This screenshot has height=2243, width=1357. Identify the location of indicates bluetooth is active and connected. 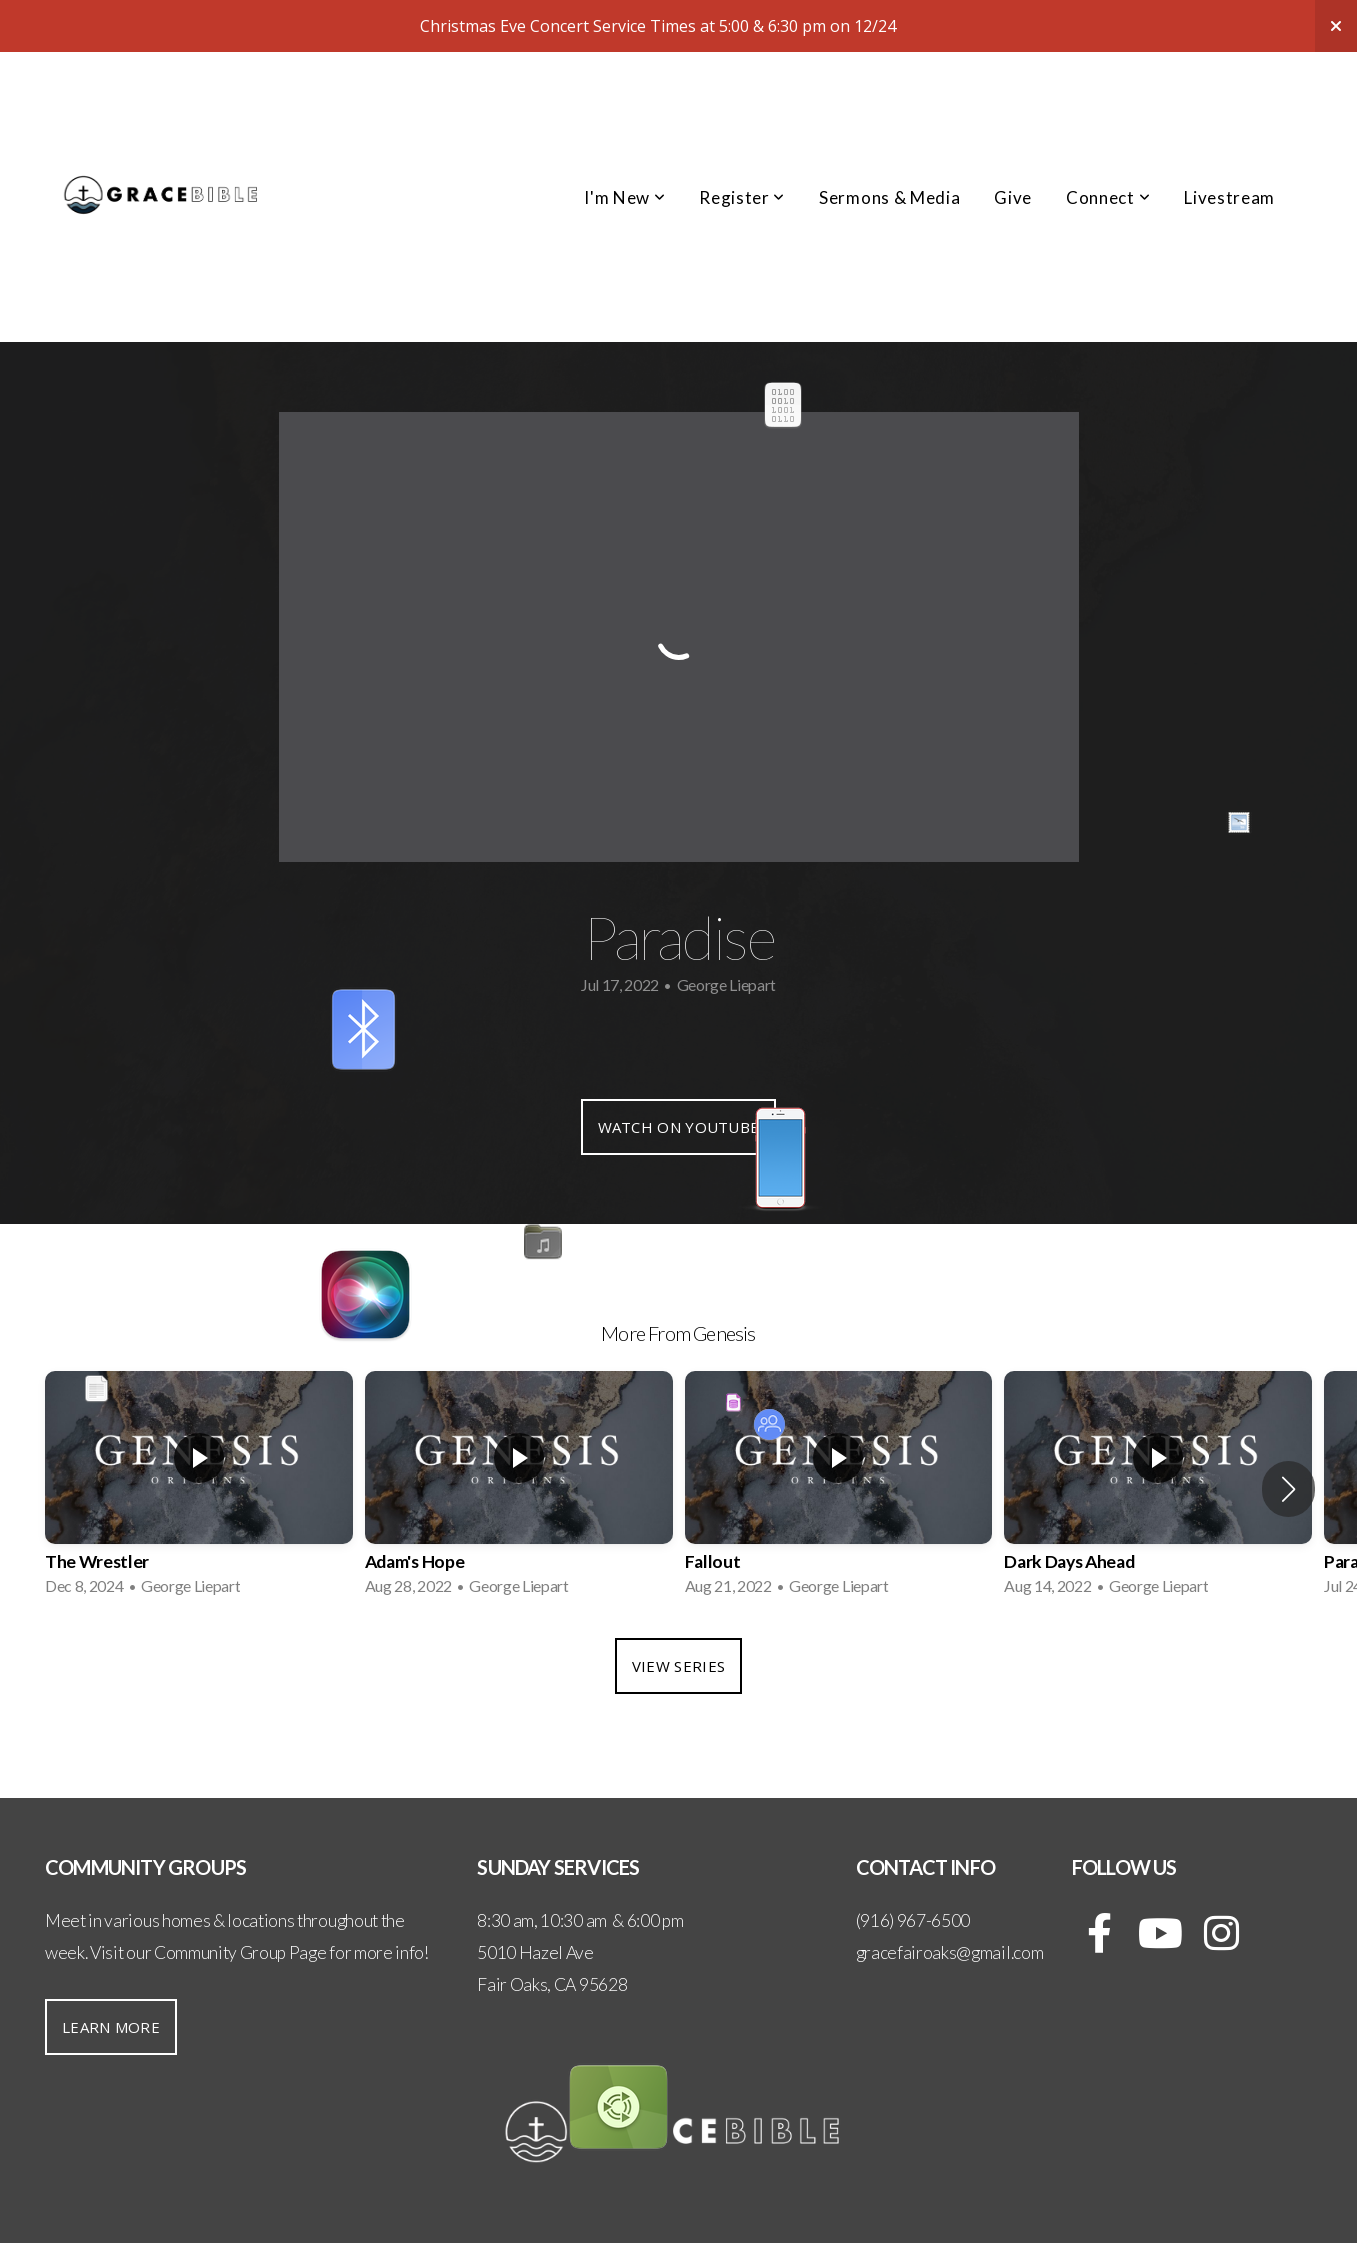
(363, 1029).